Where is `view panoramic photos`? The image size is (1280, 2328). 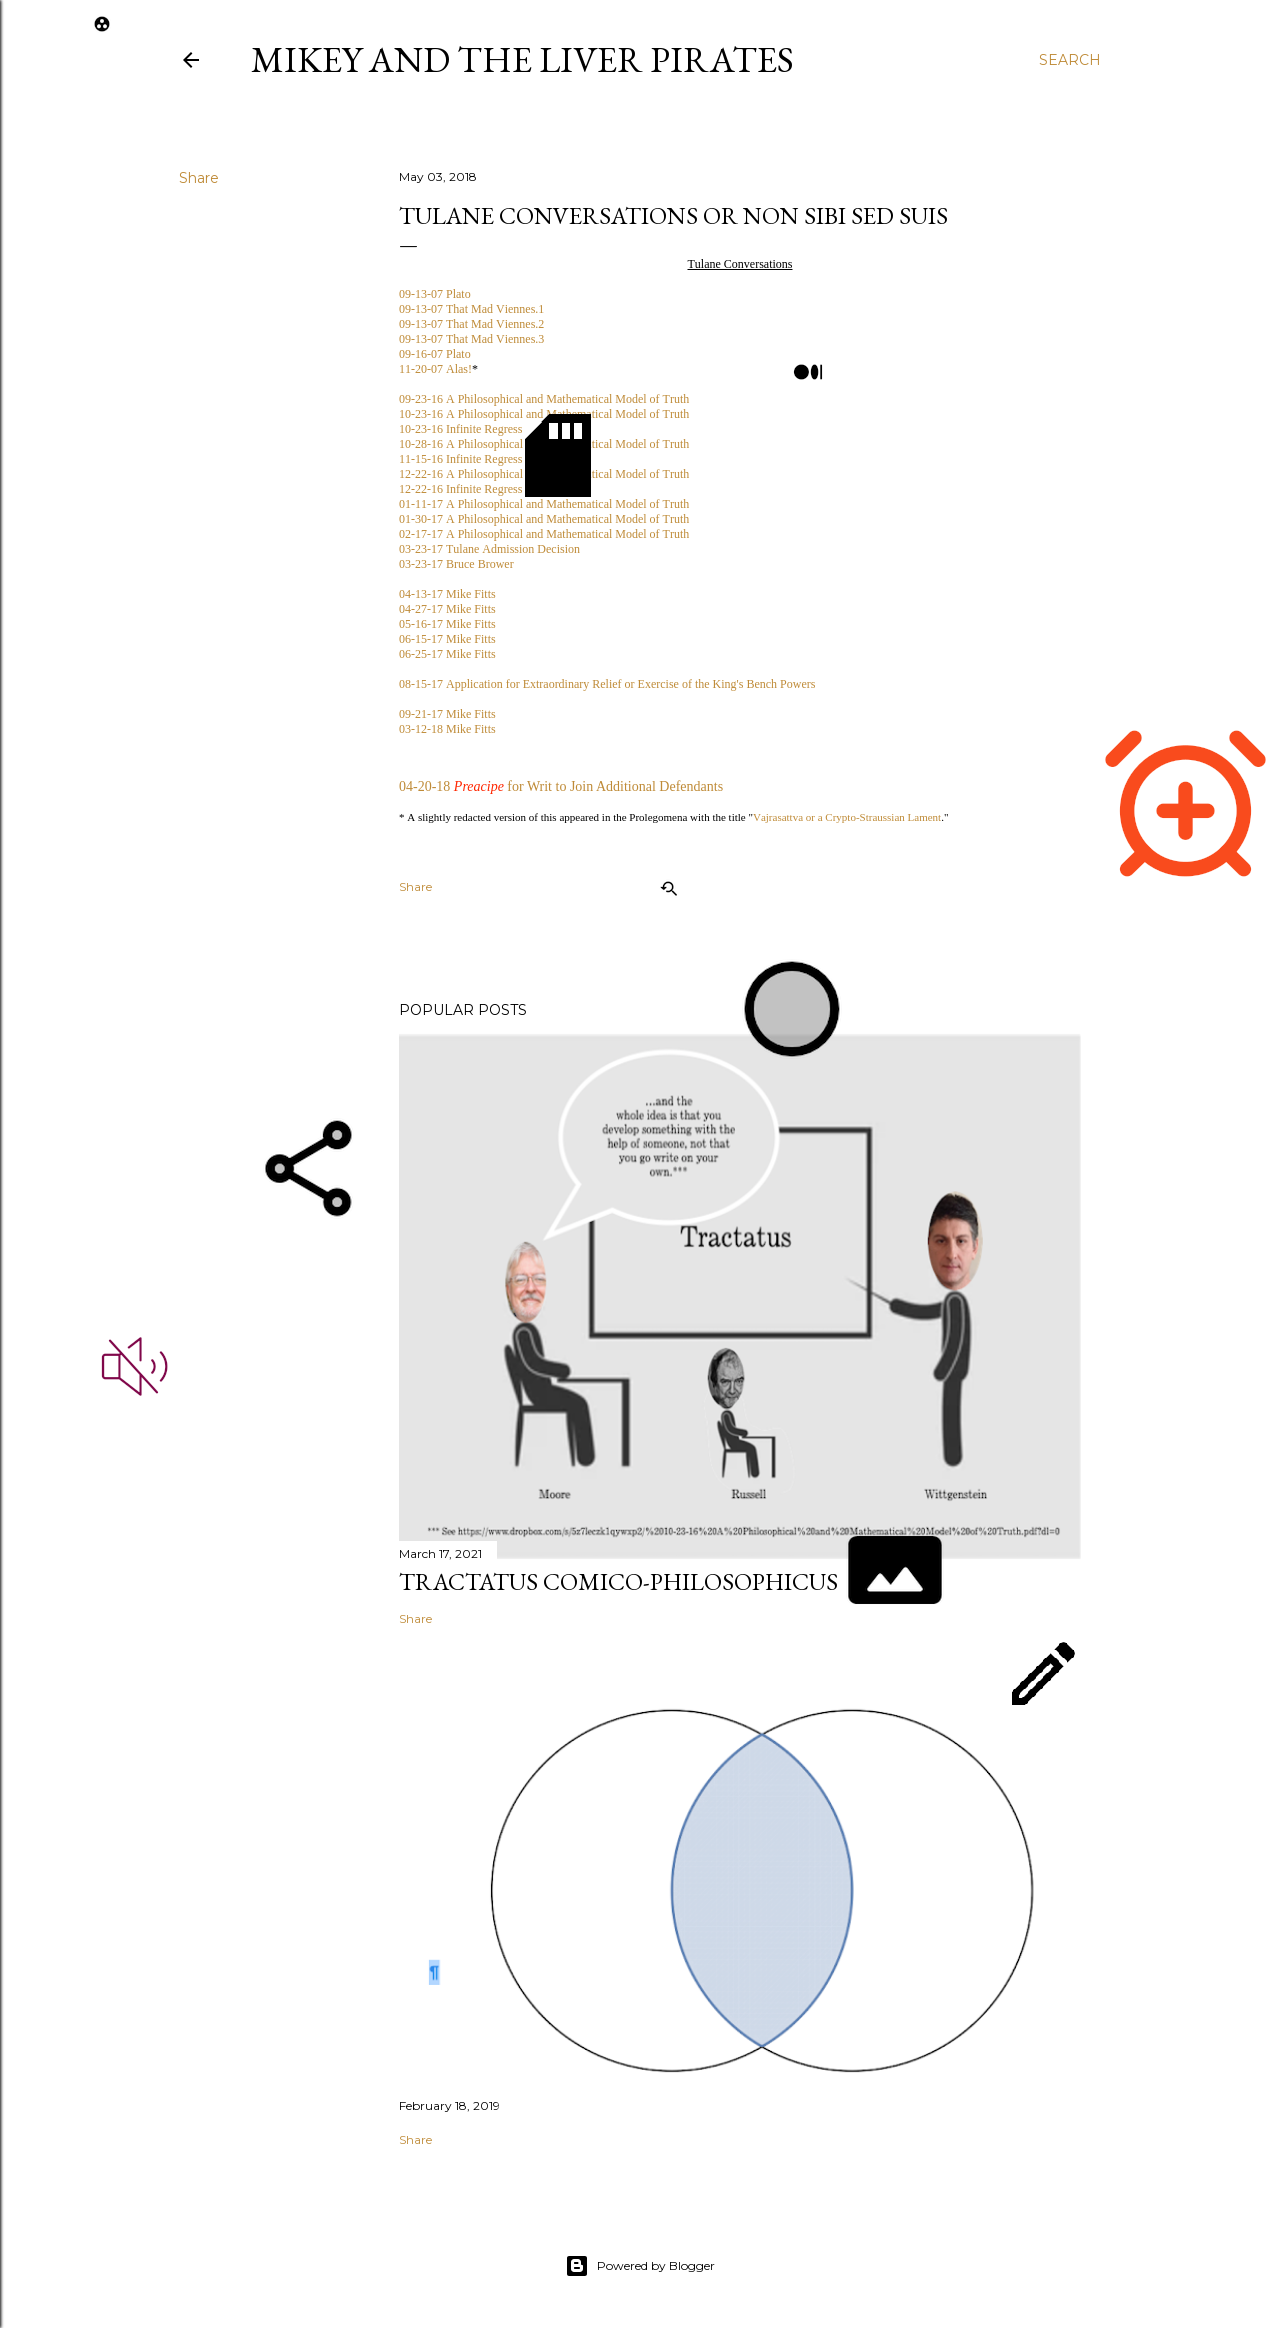
view panoramic photos is located at coordinates (895, 1570).